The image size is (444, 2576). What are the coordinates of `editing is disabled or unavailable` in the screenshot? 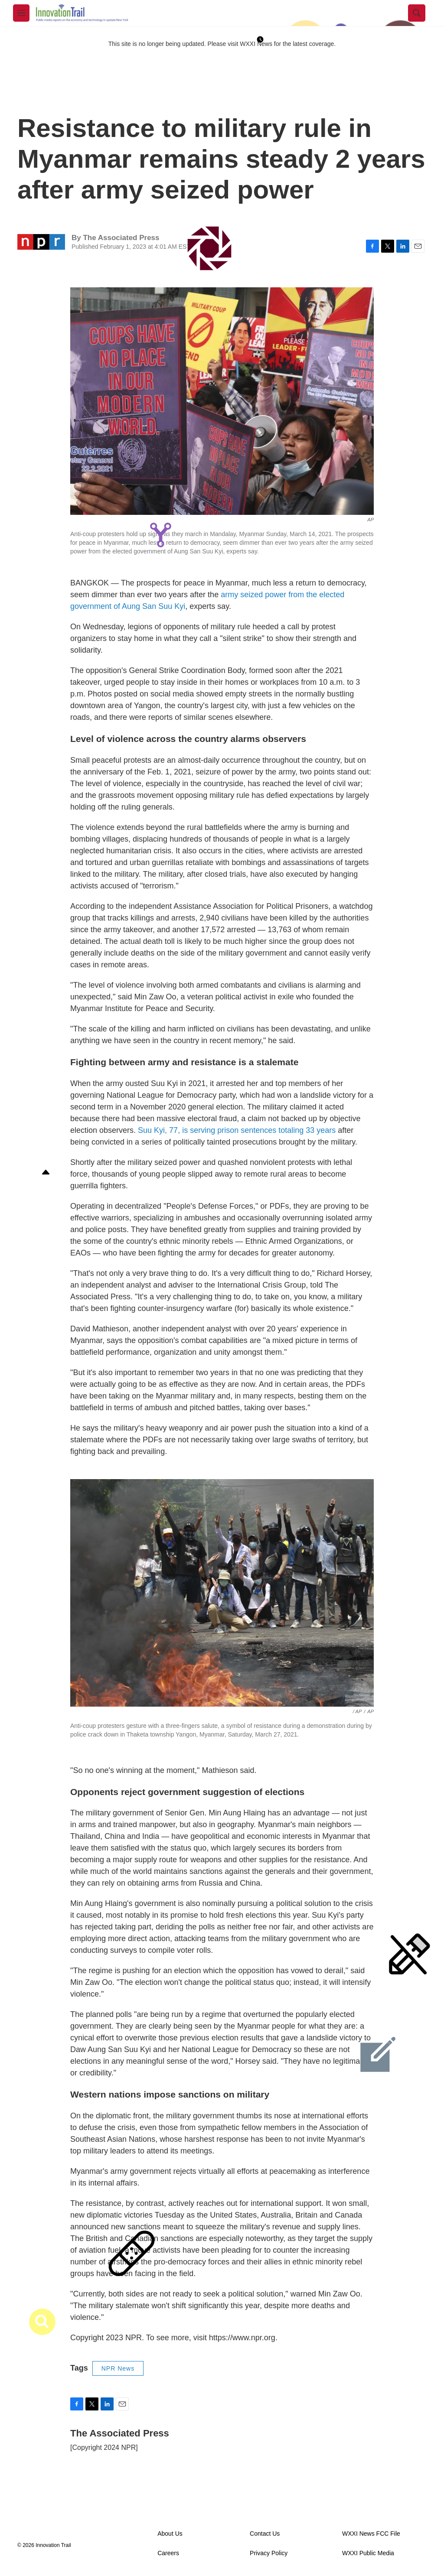 It's located at (408, 1955).